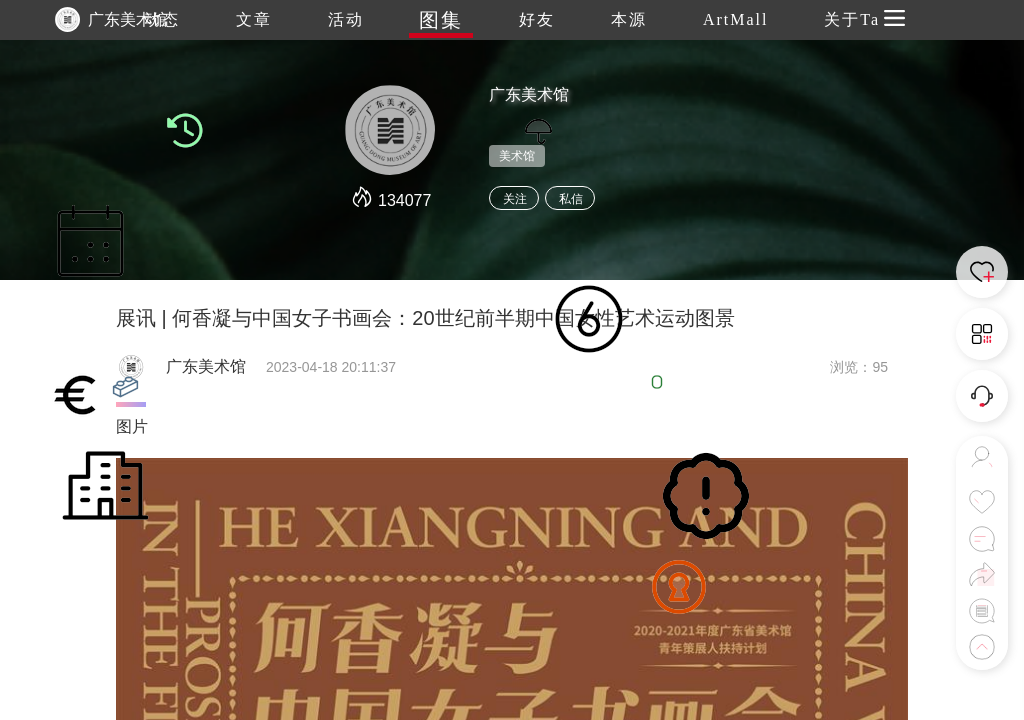  Describe the element at coordinates (657, 382) in the screenshot. I see `the letter "o" character or text indicator` at that location.